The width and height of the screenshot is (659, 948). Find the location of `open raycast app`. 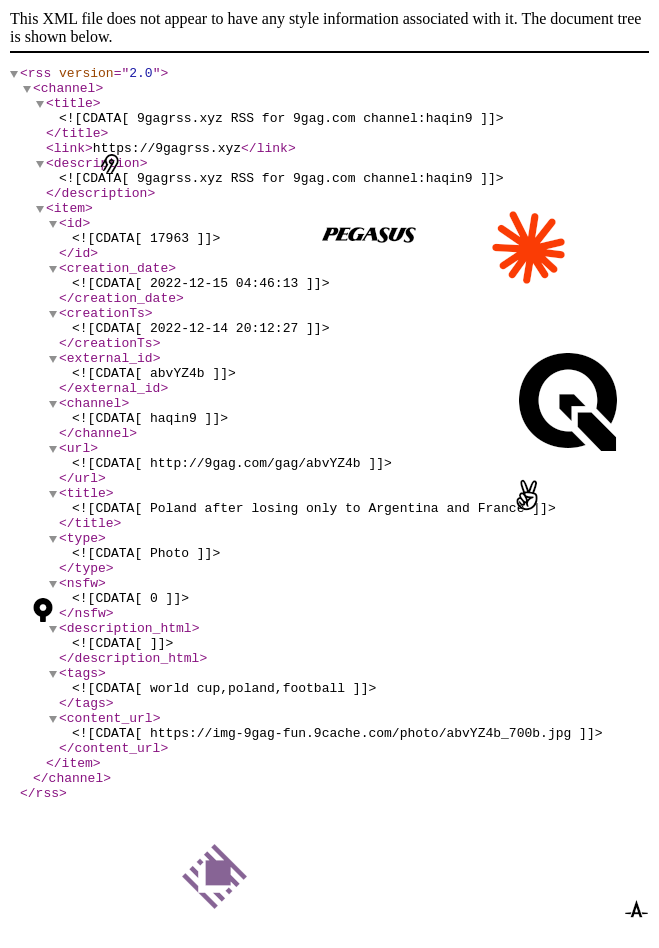

open raycast app is located at coordinates (214, 876).